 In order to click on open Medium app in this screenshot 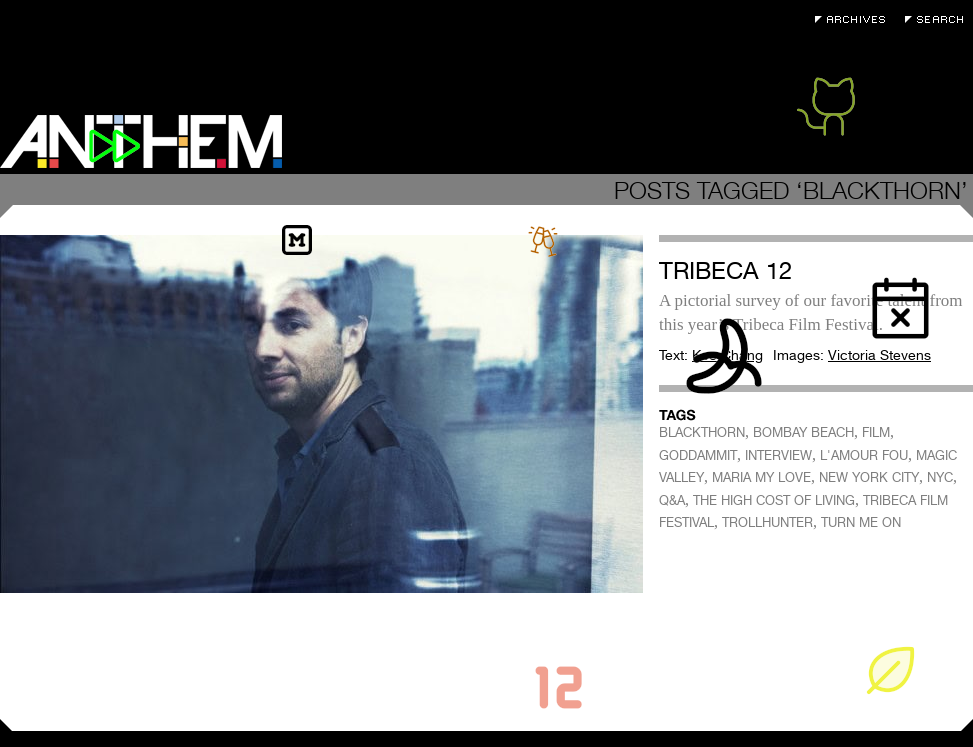, I will do `click(297, 240)`.